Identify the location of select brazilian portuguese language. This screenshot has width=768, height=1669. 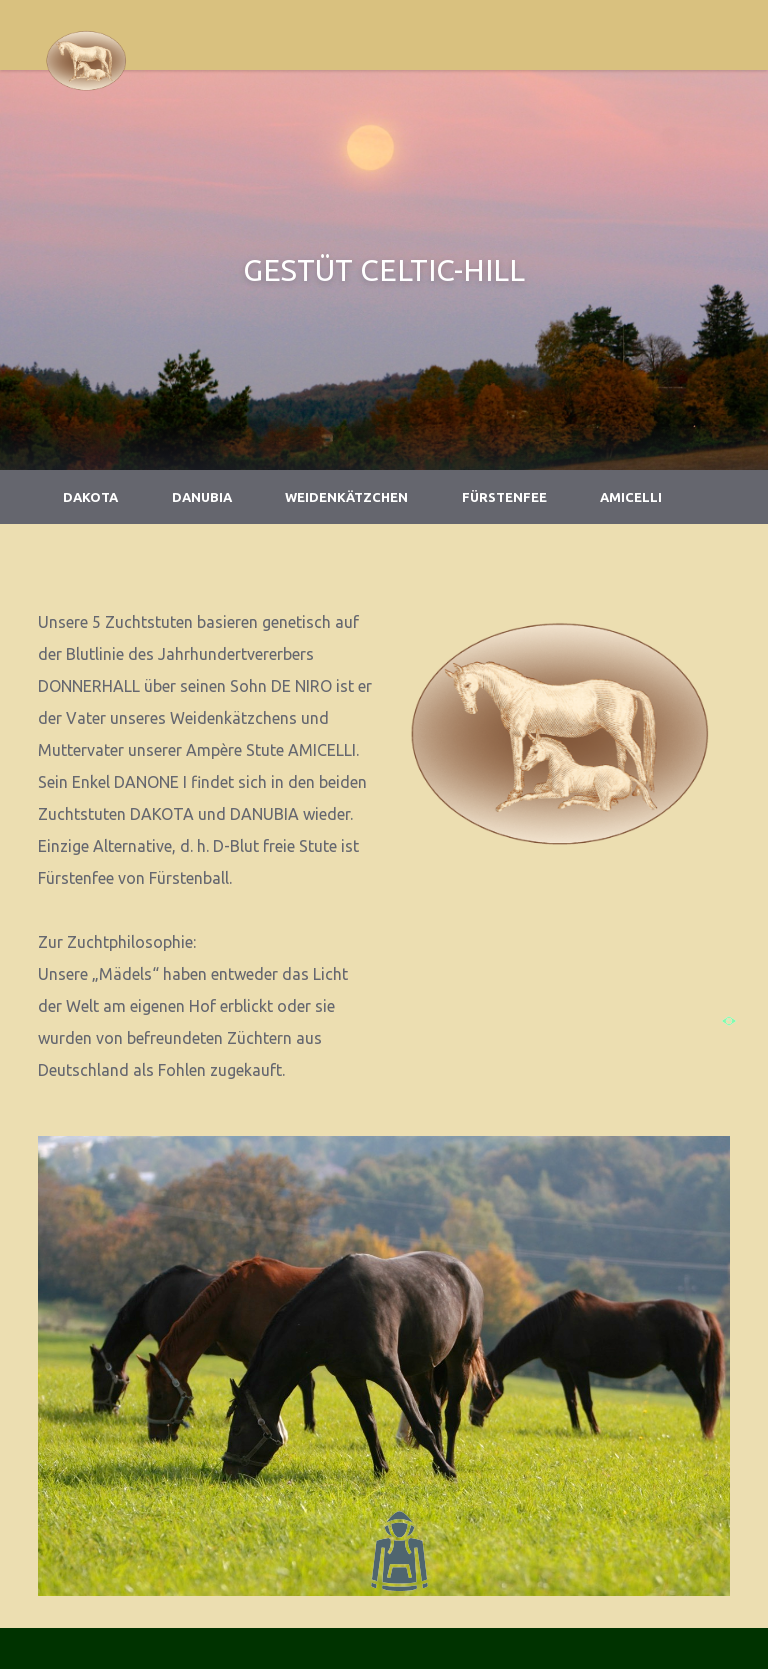
(729, 1021).